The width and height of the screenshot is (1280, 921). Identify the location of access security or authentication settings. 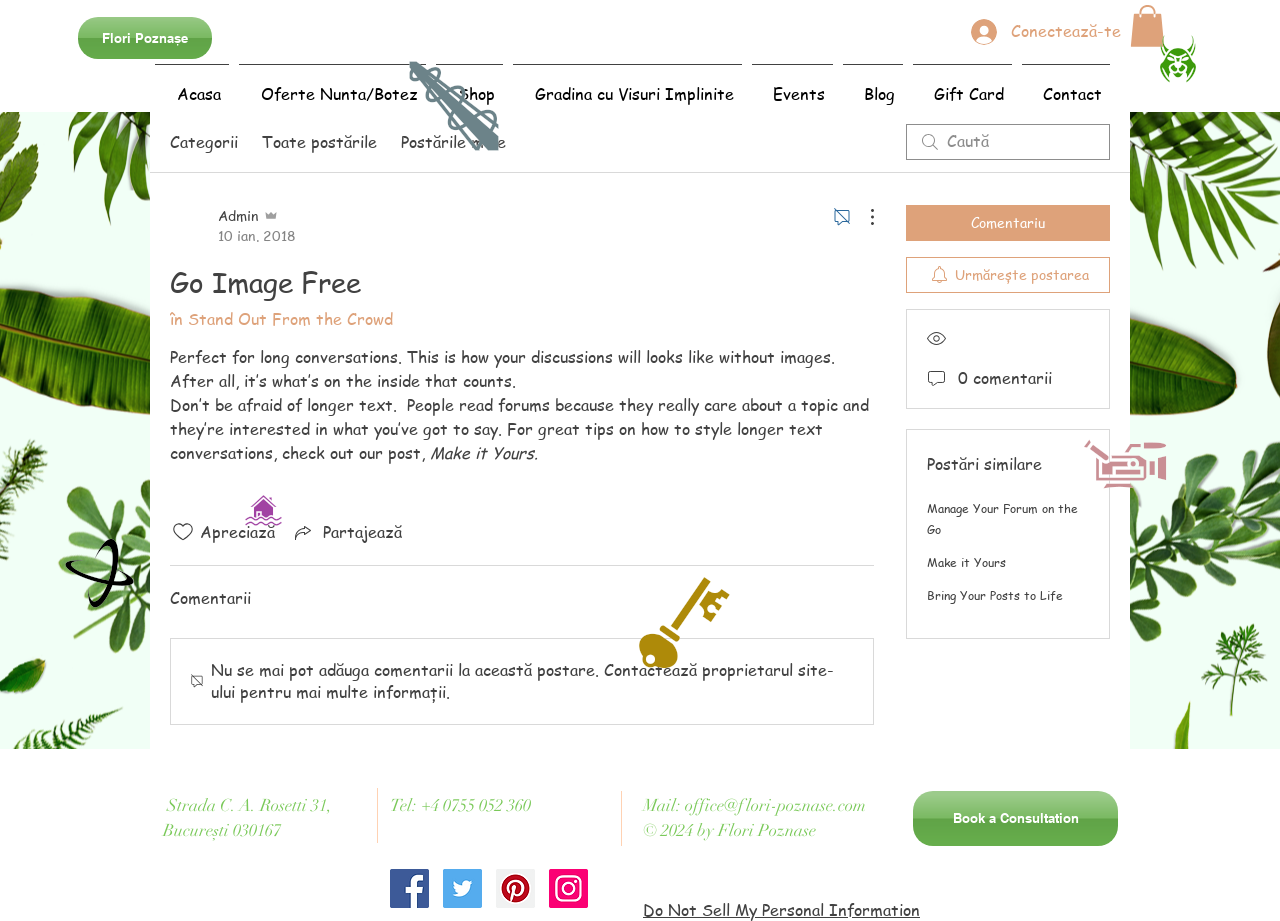
(685, 623).